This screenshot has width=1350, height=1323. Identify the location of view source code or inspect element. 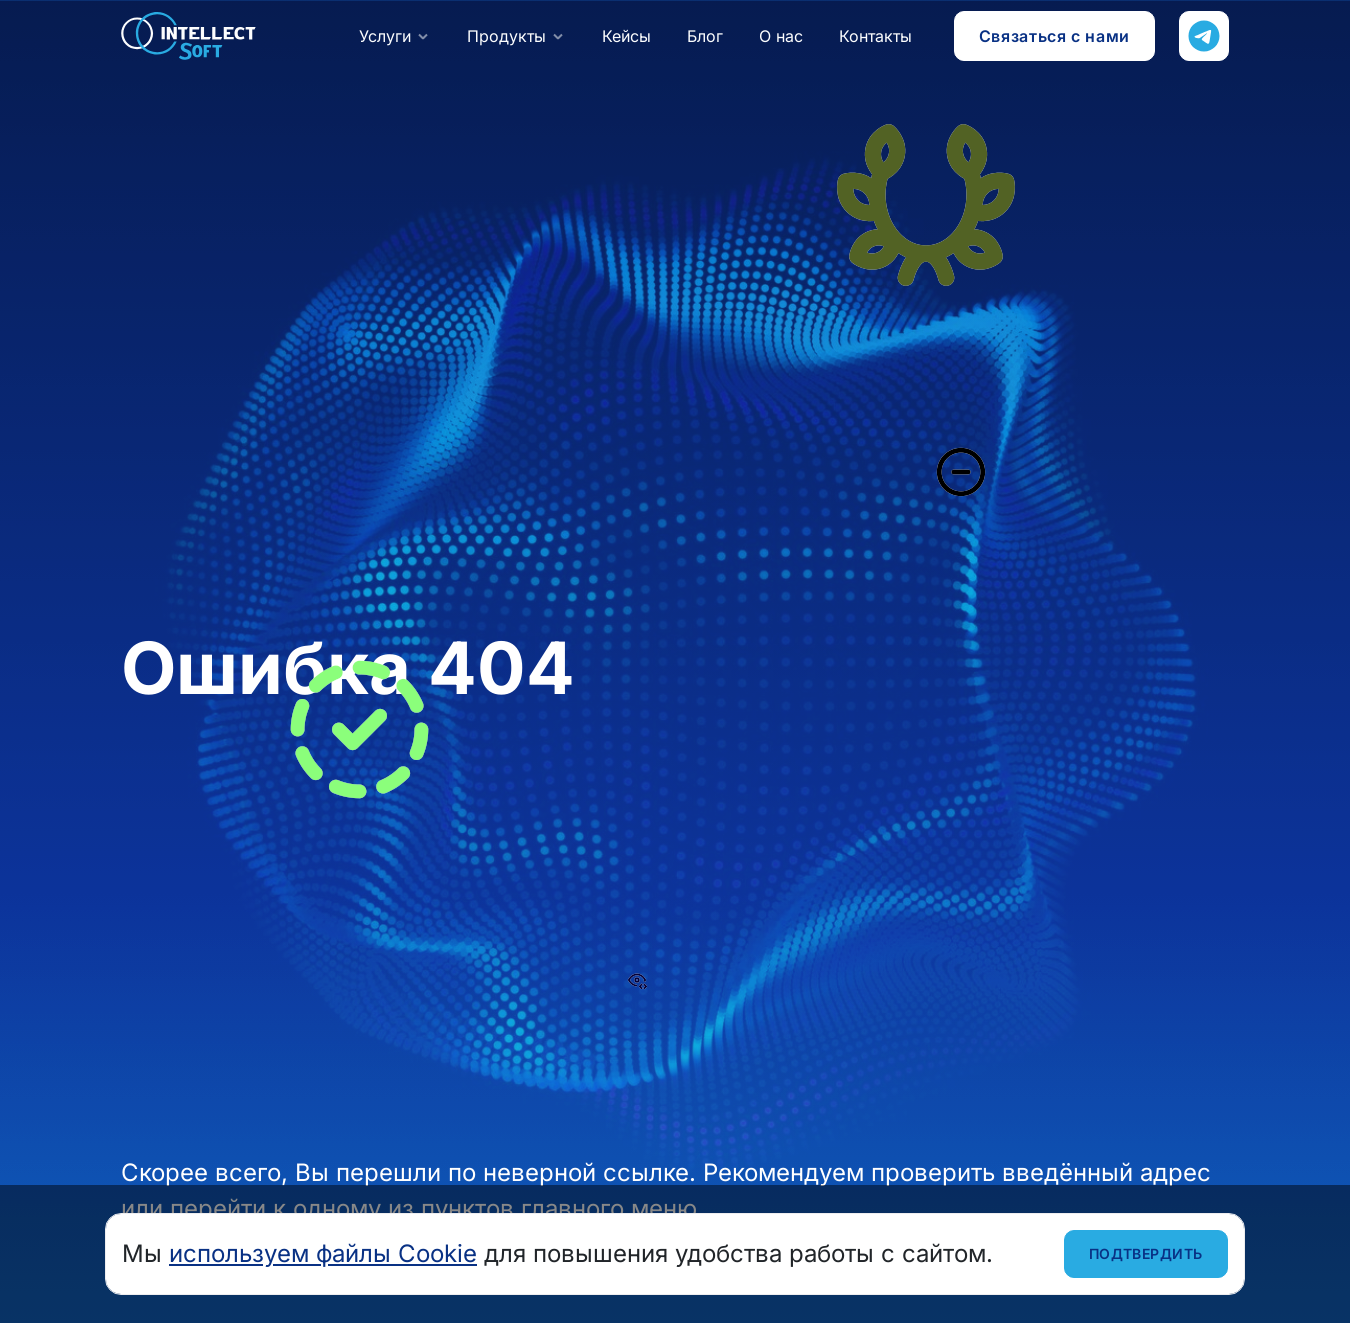
(637, 980).